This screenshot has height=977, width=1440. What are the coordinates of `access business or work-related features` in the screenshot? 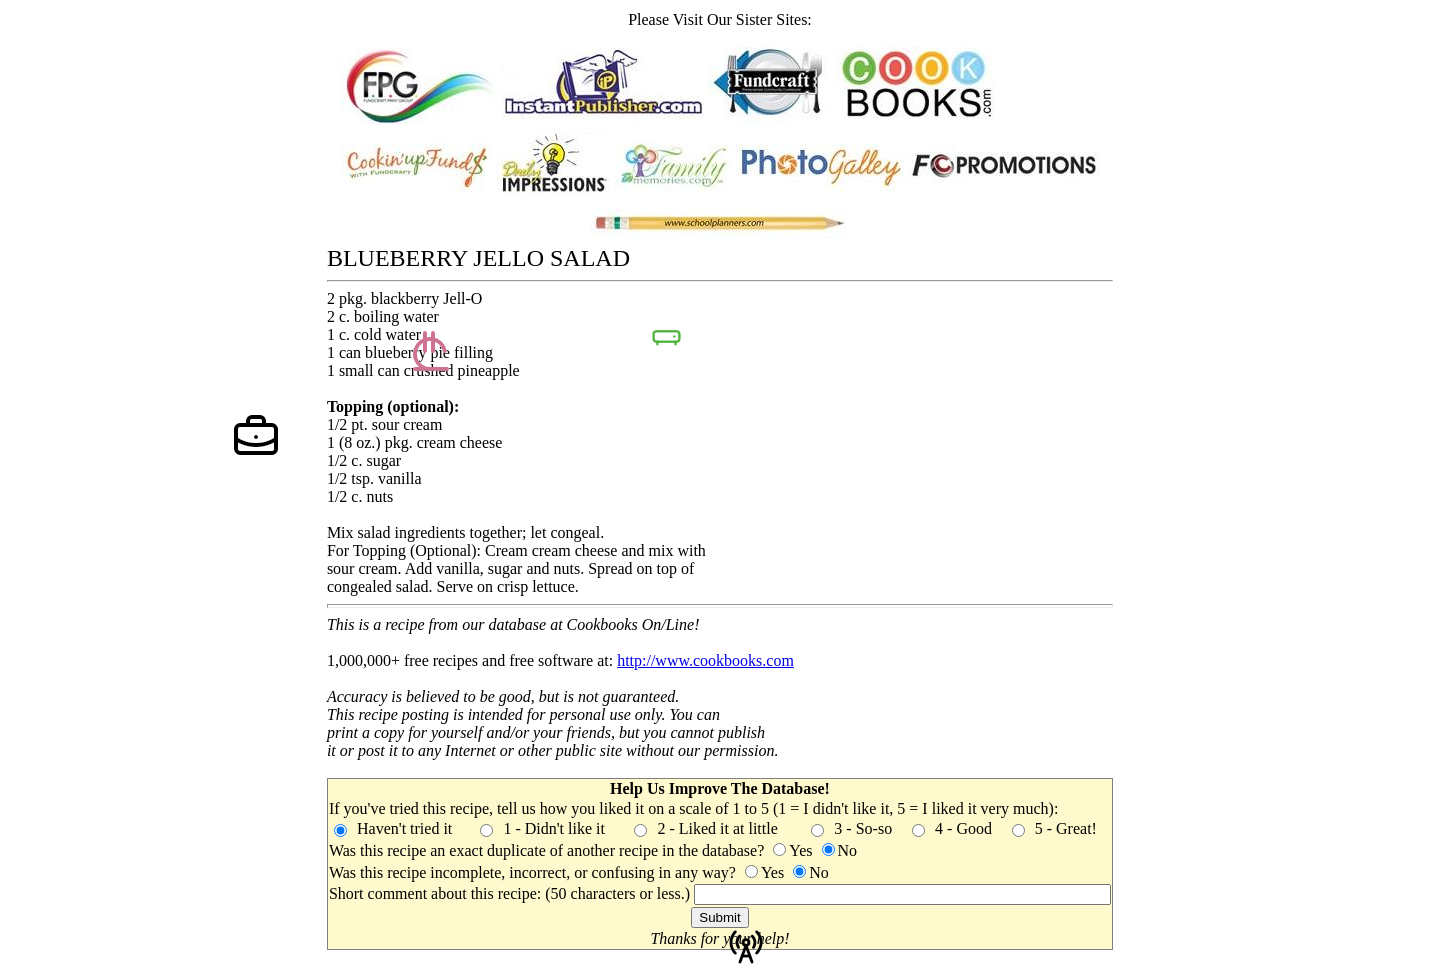 It's located at (256, 437).